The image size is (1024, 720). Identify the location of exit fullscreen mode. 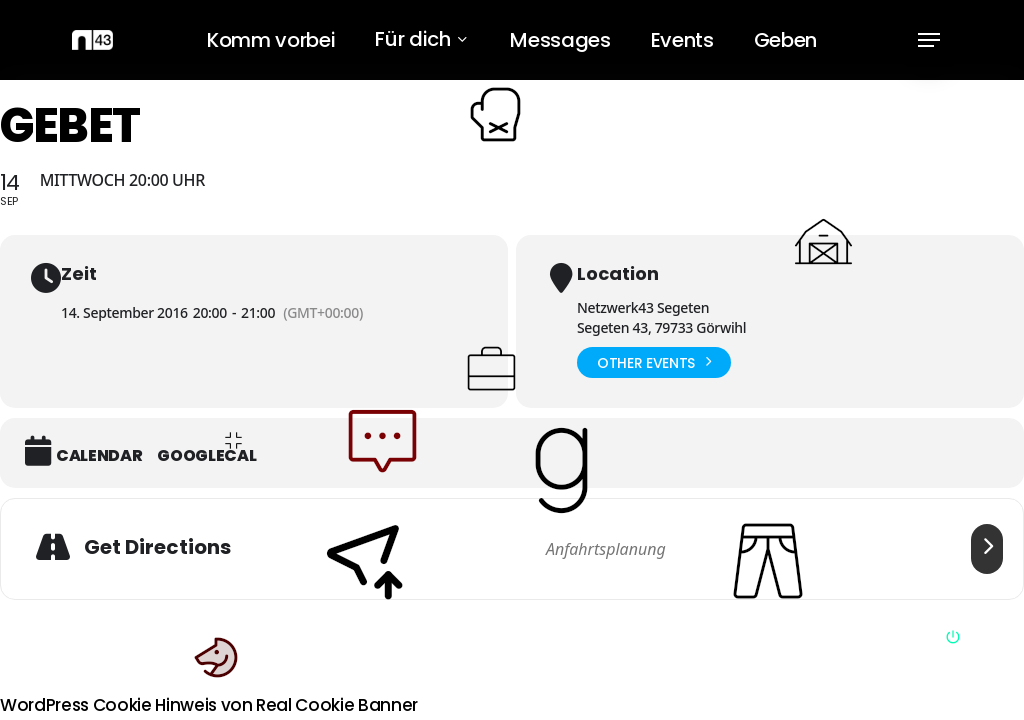
(233, 440).